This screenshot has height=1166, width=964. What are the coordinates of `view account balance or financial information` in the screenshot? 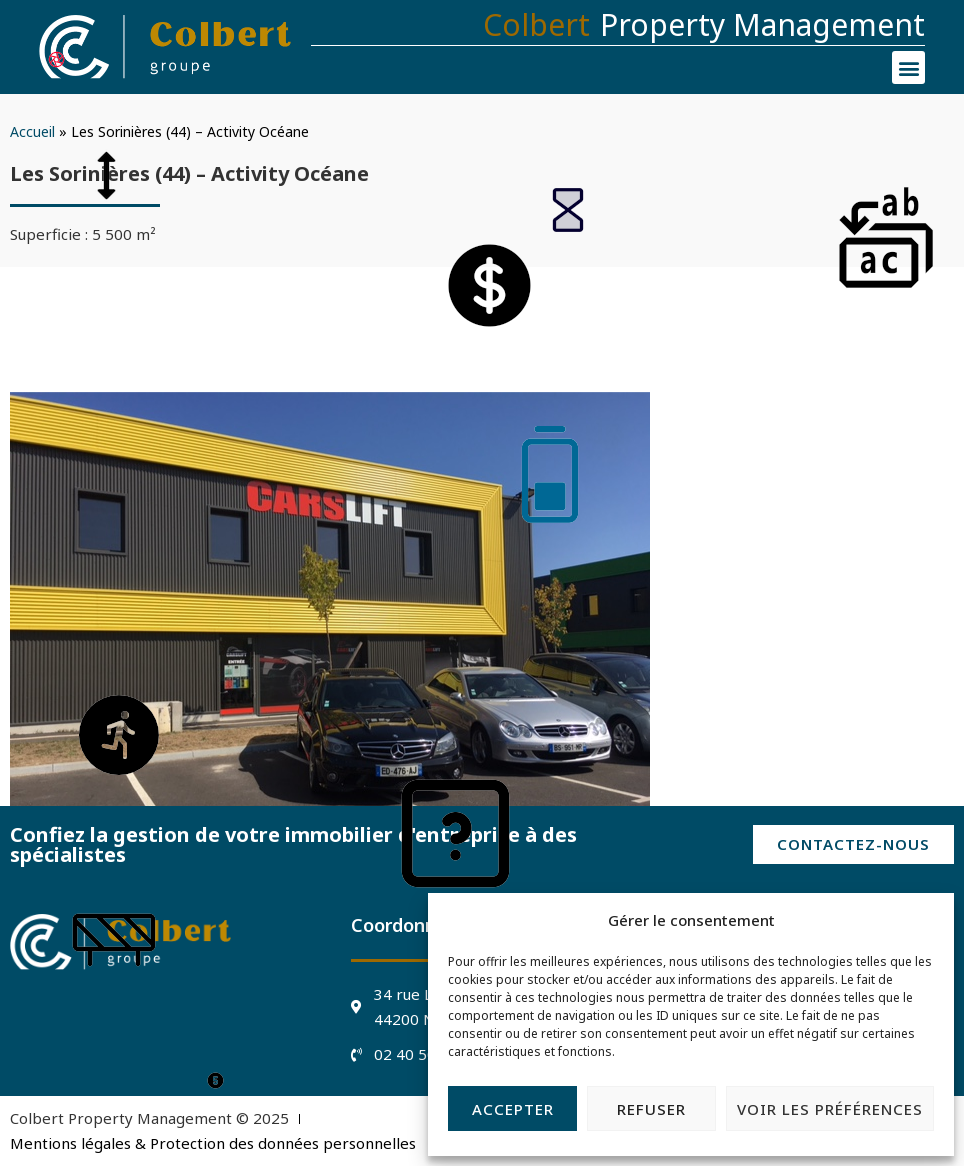 It's located at (489, 285).